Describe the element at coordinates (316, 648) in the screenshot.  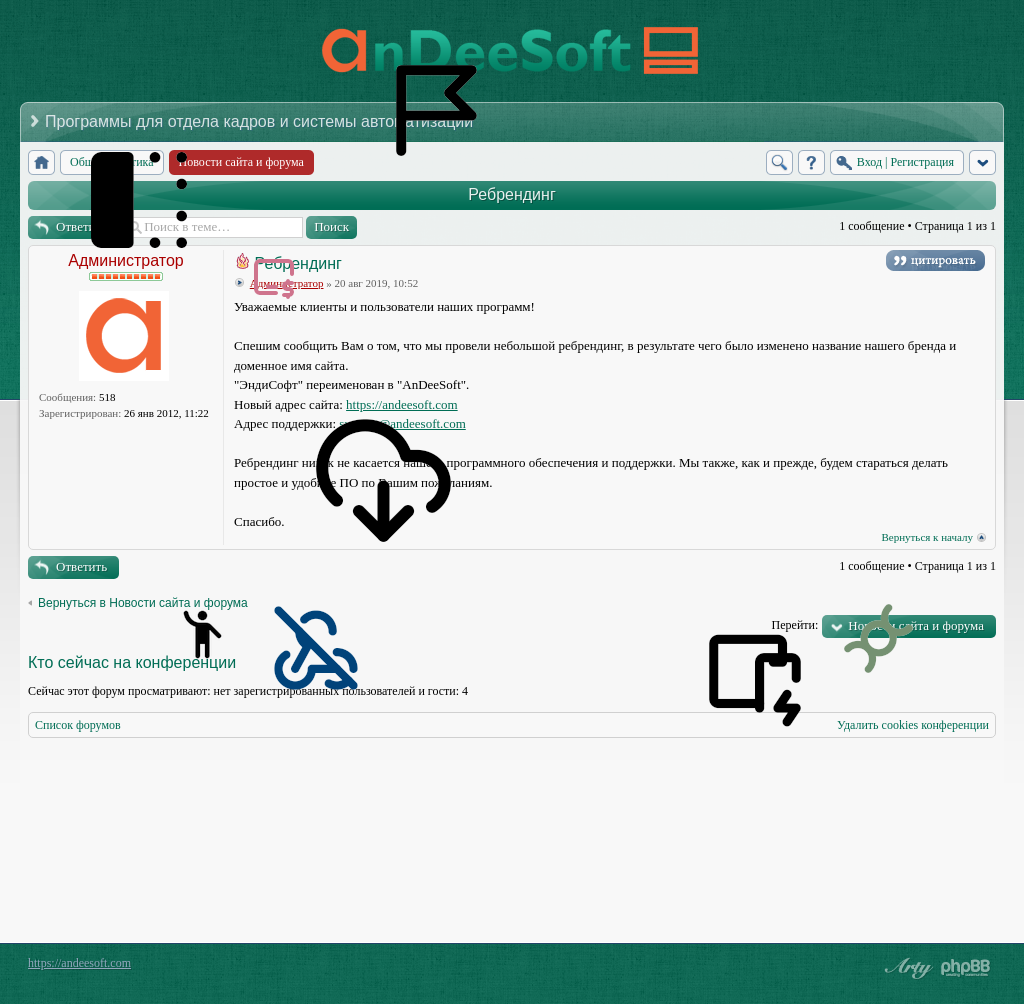
I see `webhook integration disabled` at that location.